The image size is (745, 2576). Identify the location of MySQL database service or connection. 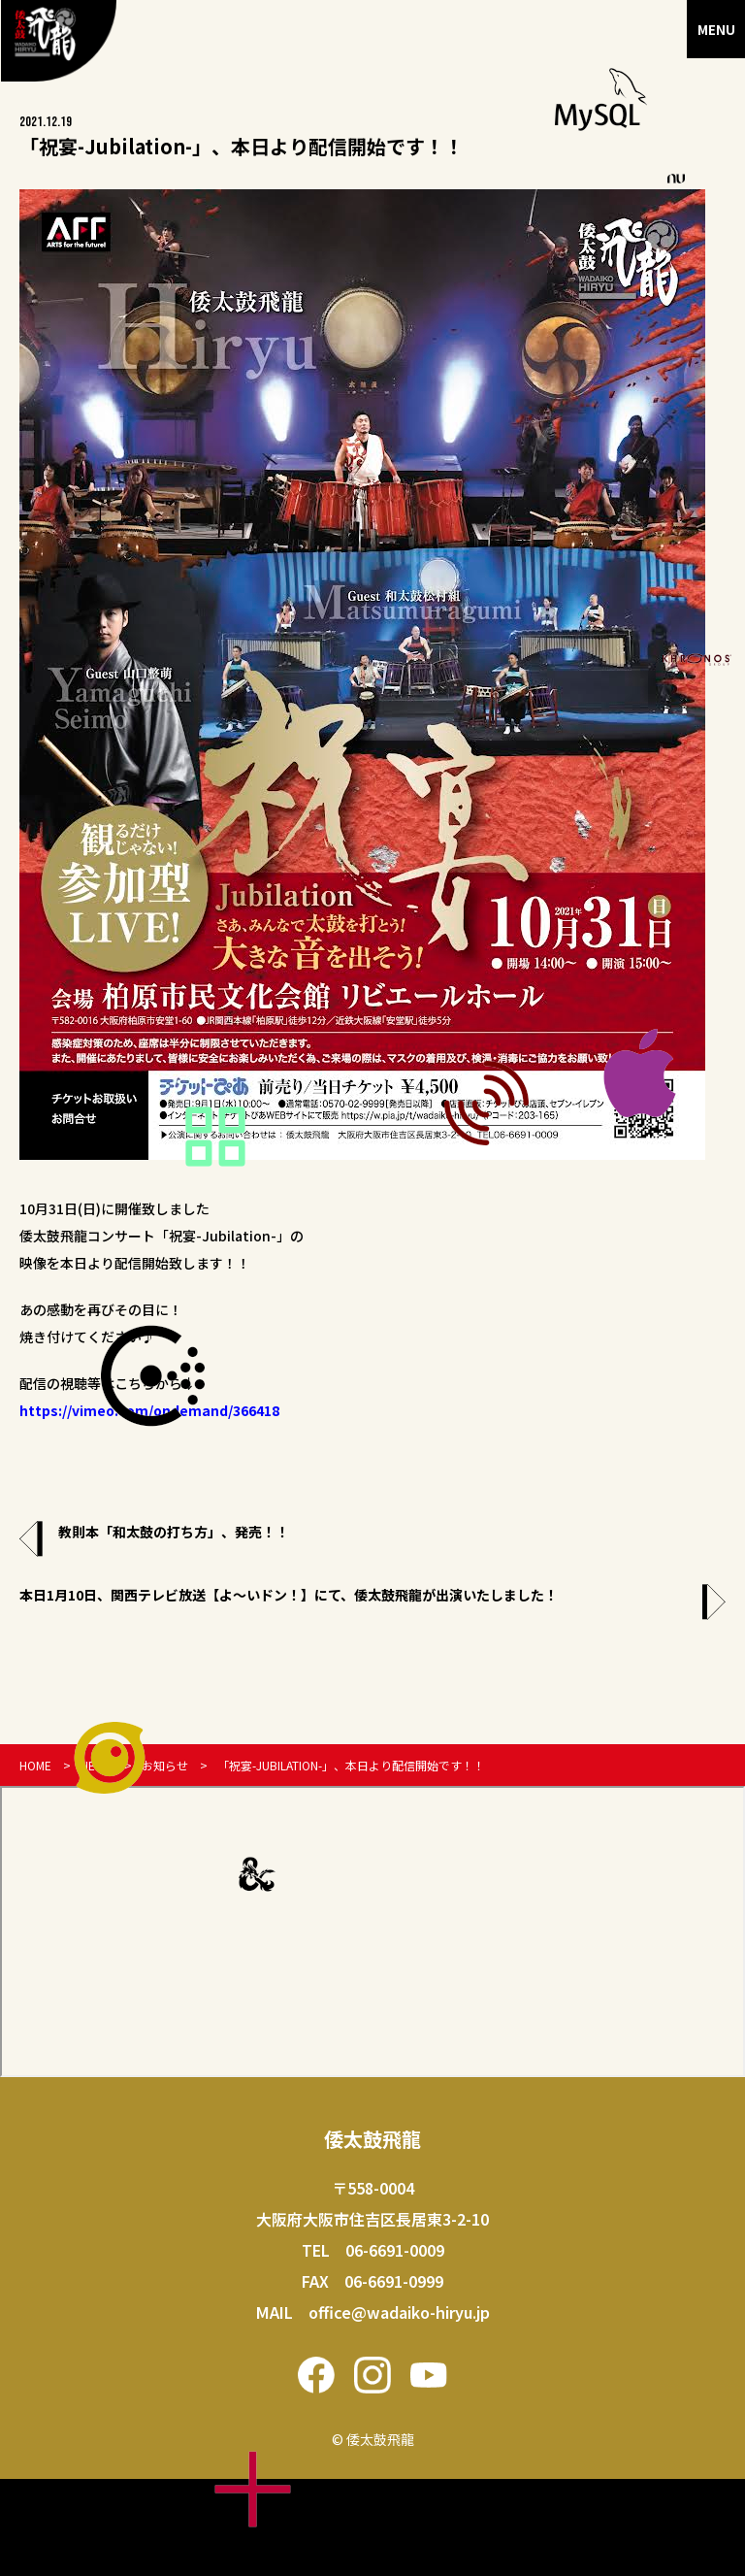
(600, 99).